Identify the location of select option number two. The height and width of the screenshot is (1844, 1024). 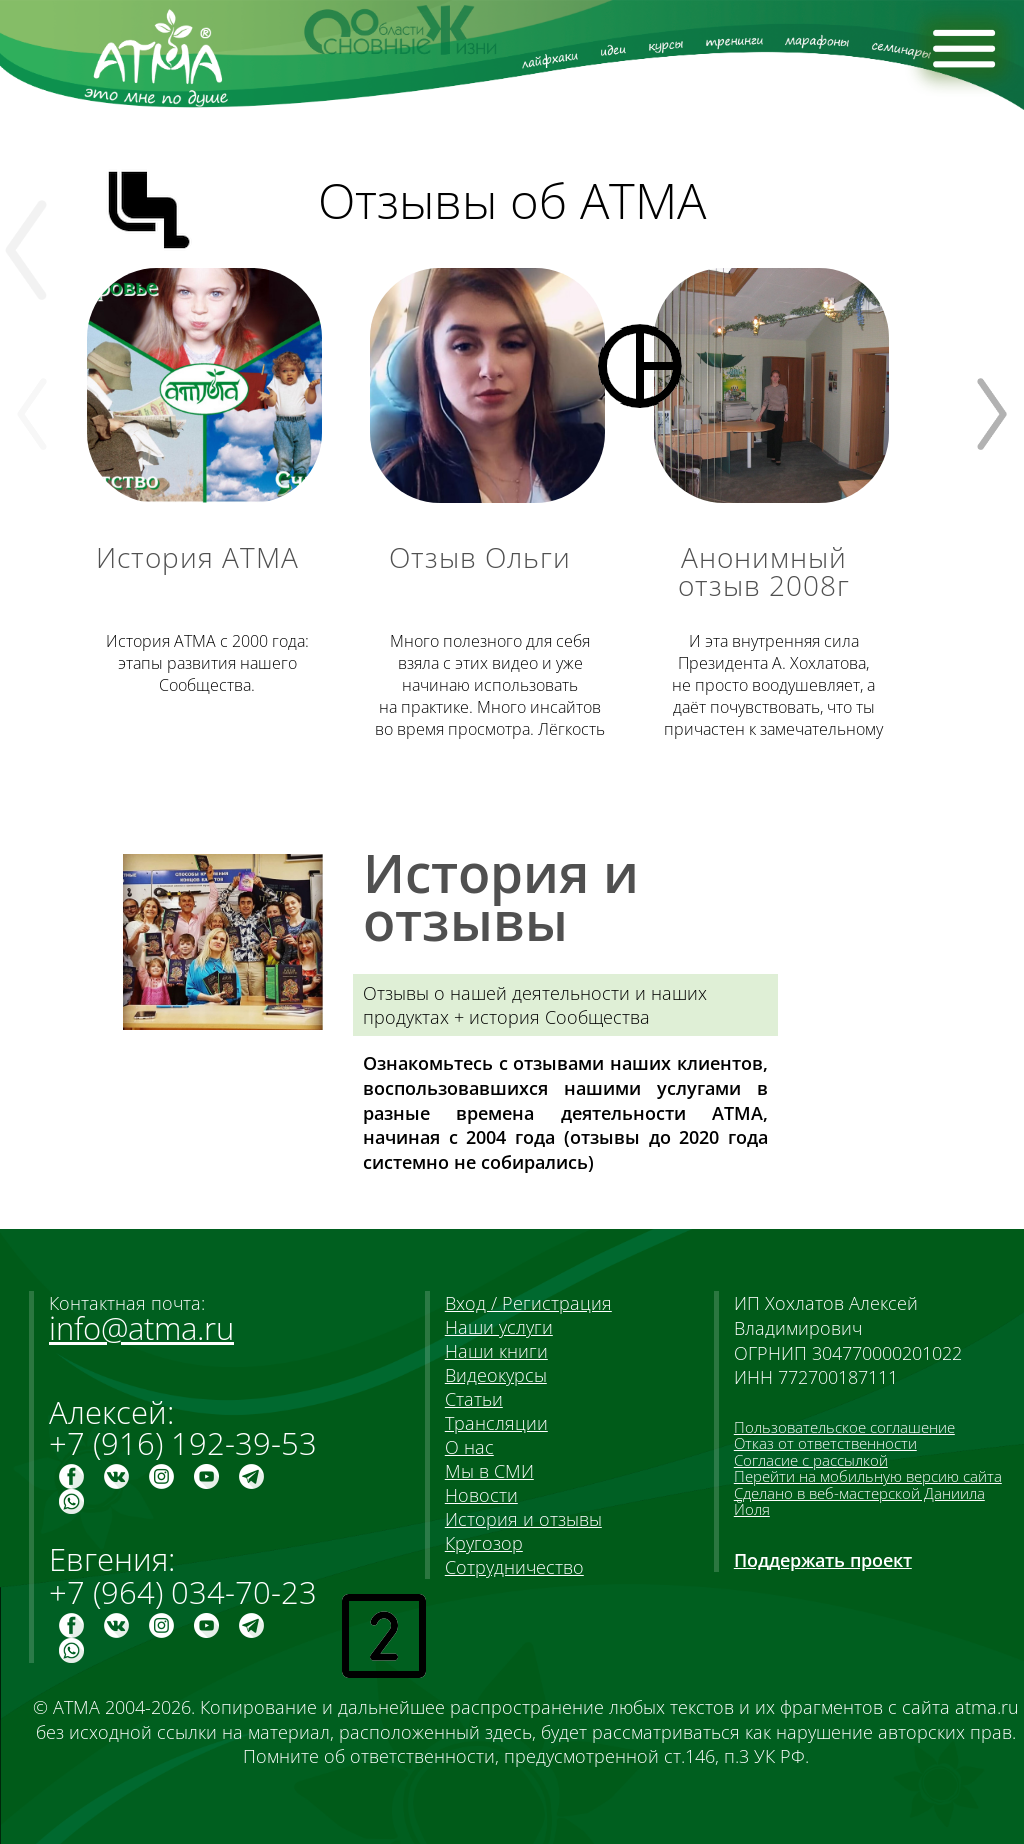
(384, 1636).